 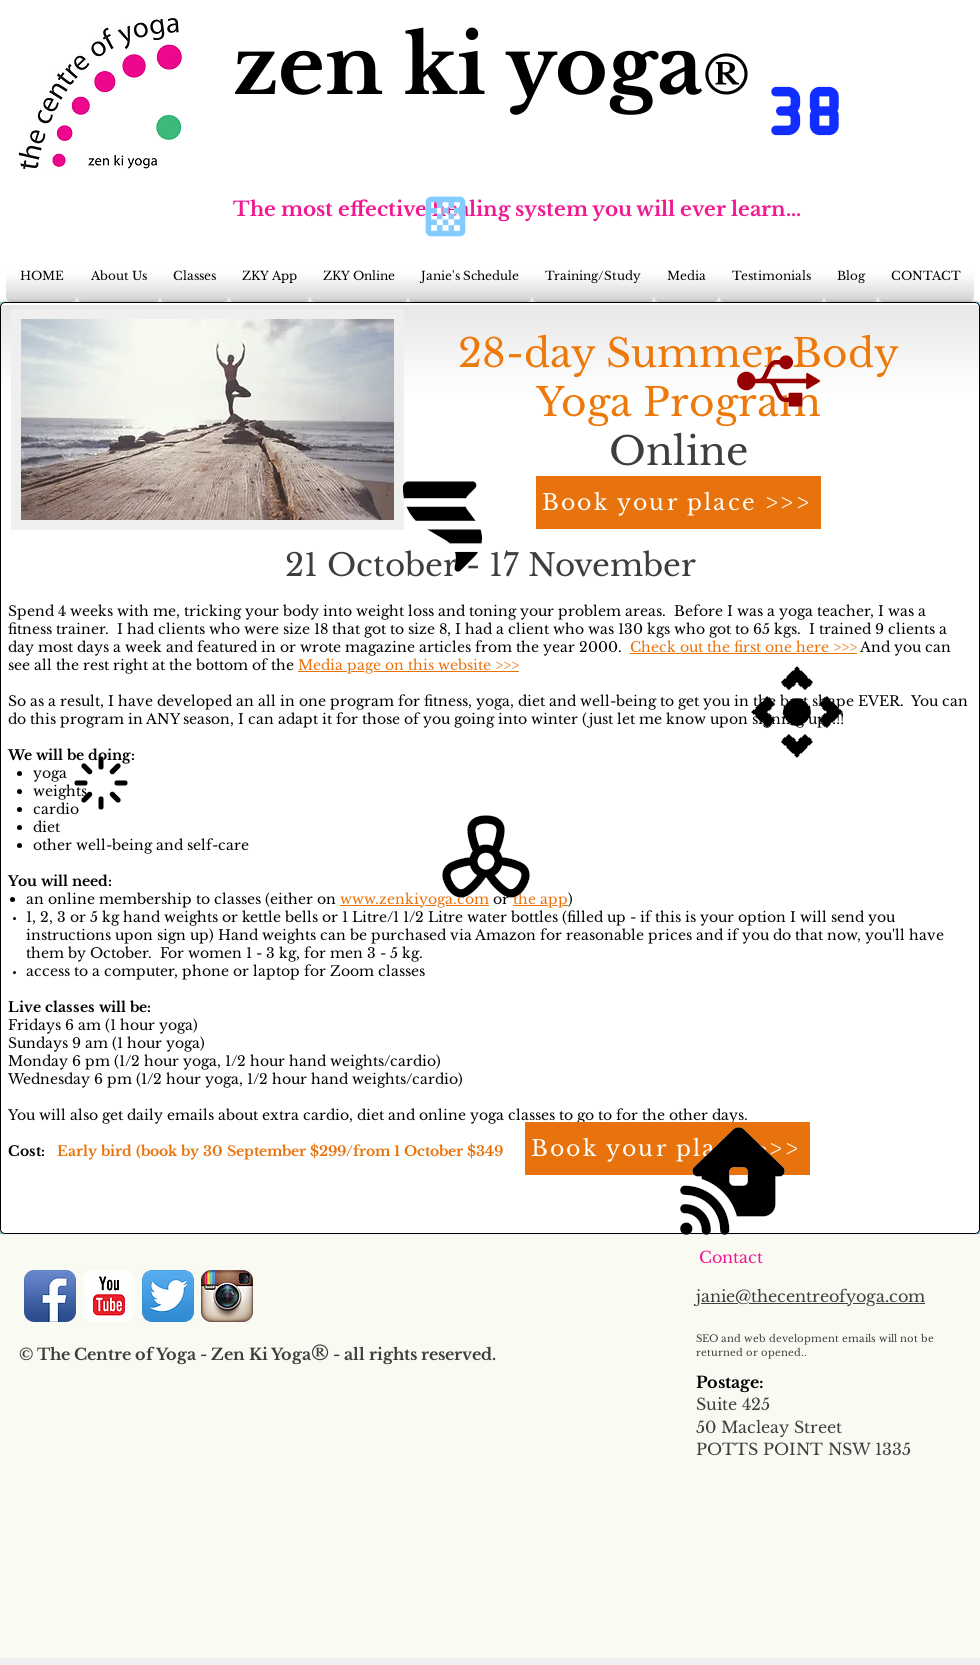 What do you see at coordinates (805, 111) in the screenshot?
I see `indicates item number 38 in a list or sequence` at bounding box center [805, 111].